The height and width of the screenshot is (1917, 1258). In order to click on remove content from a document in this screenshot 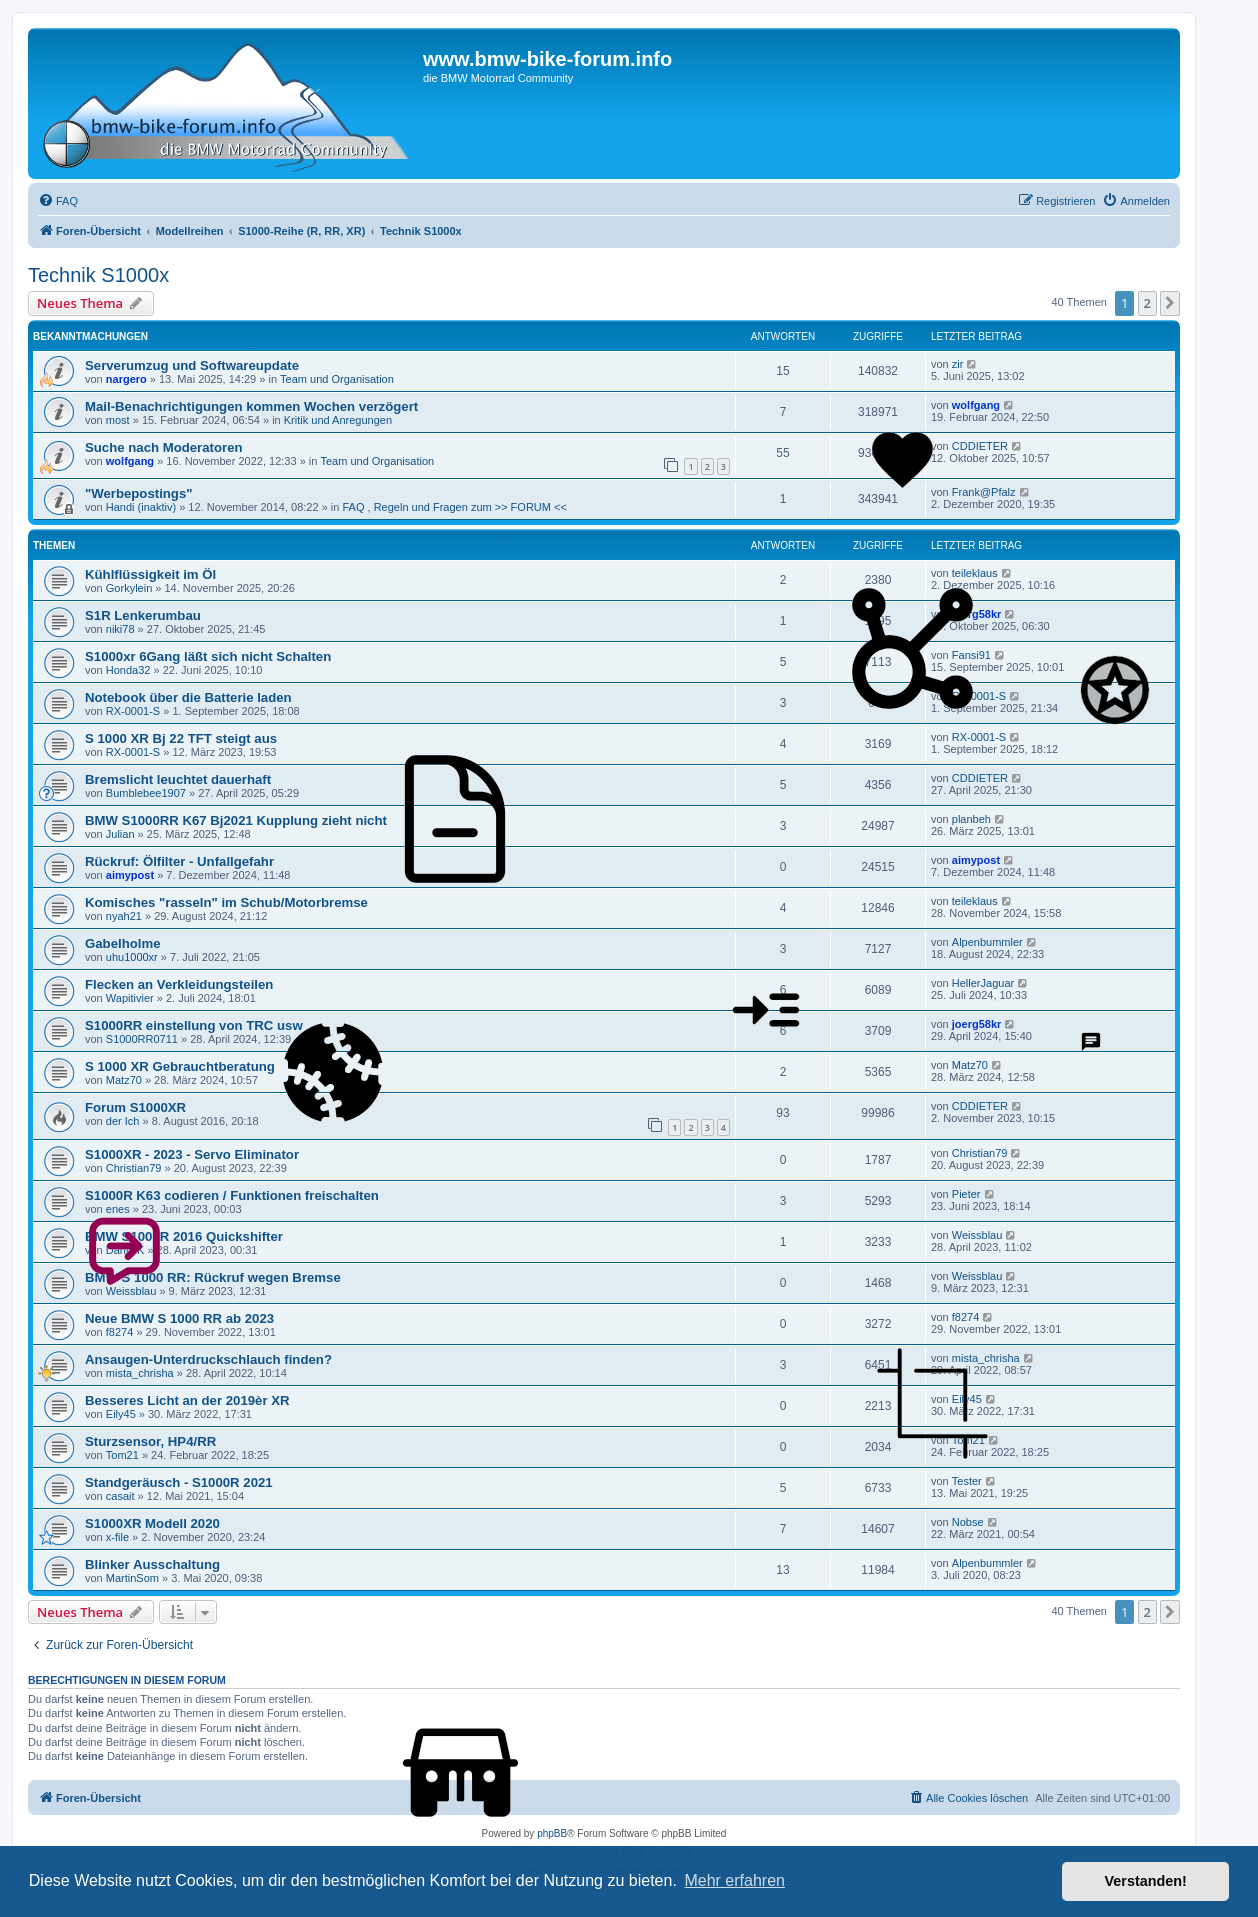, I will do `click(455, 819)`.